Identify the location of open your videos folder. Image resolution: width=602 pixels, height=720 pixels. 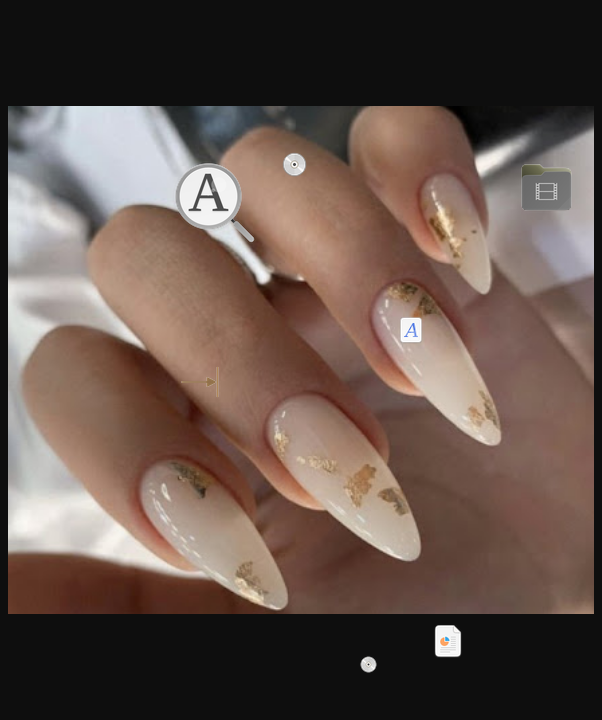
(546, 187).